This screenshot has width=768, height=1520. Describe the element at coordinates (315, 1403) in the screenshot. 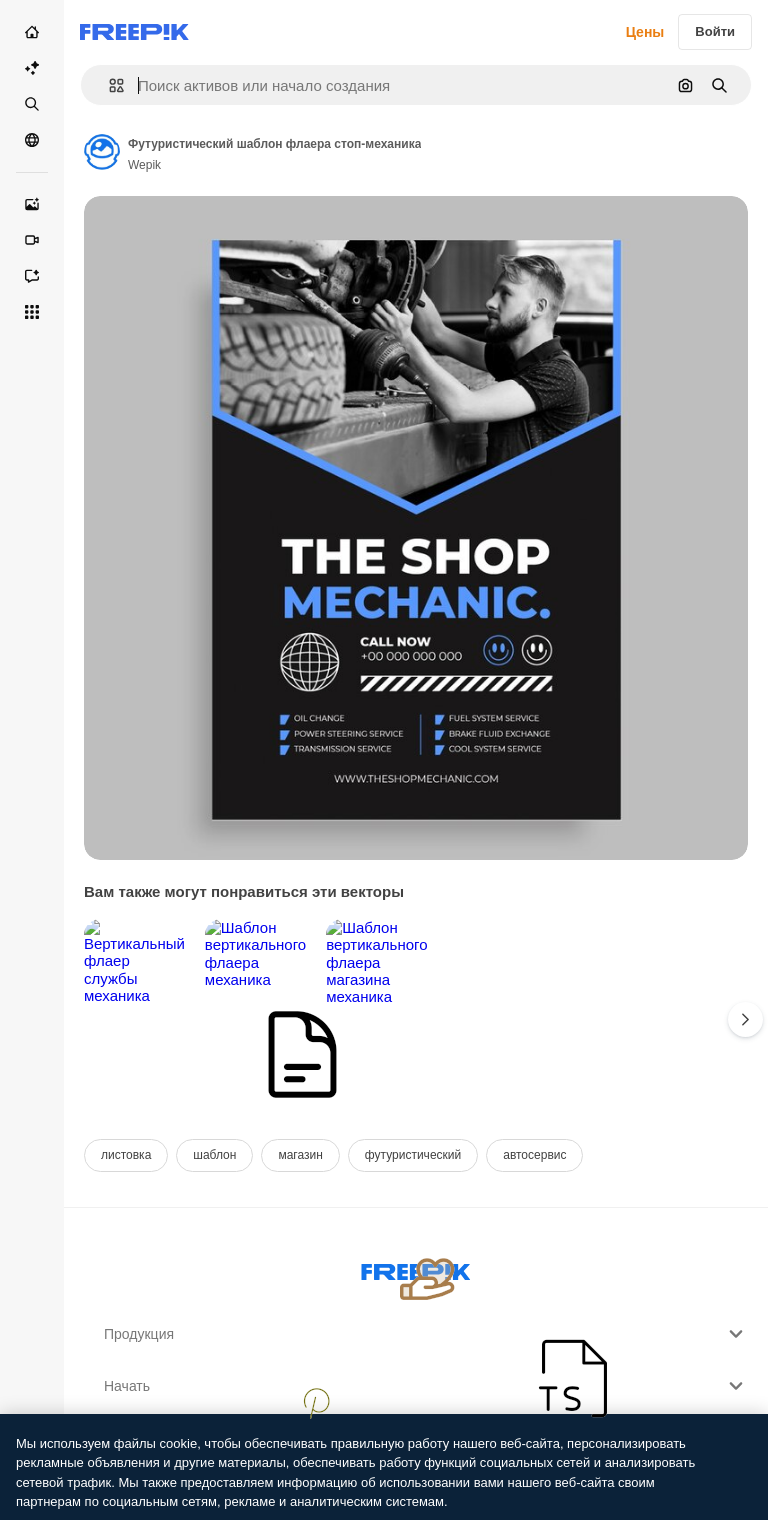

I see `open Pinterest app` at that location.